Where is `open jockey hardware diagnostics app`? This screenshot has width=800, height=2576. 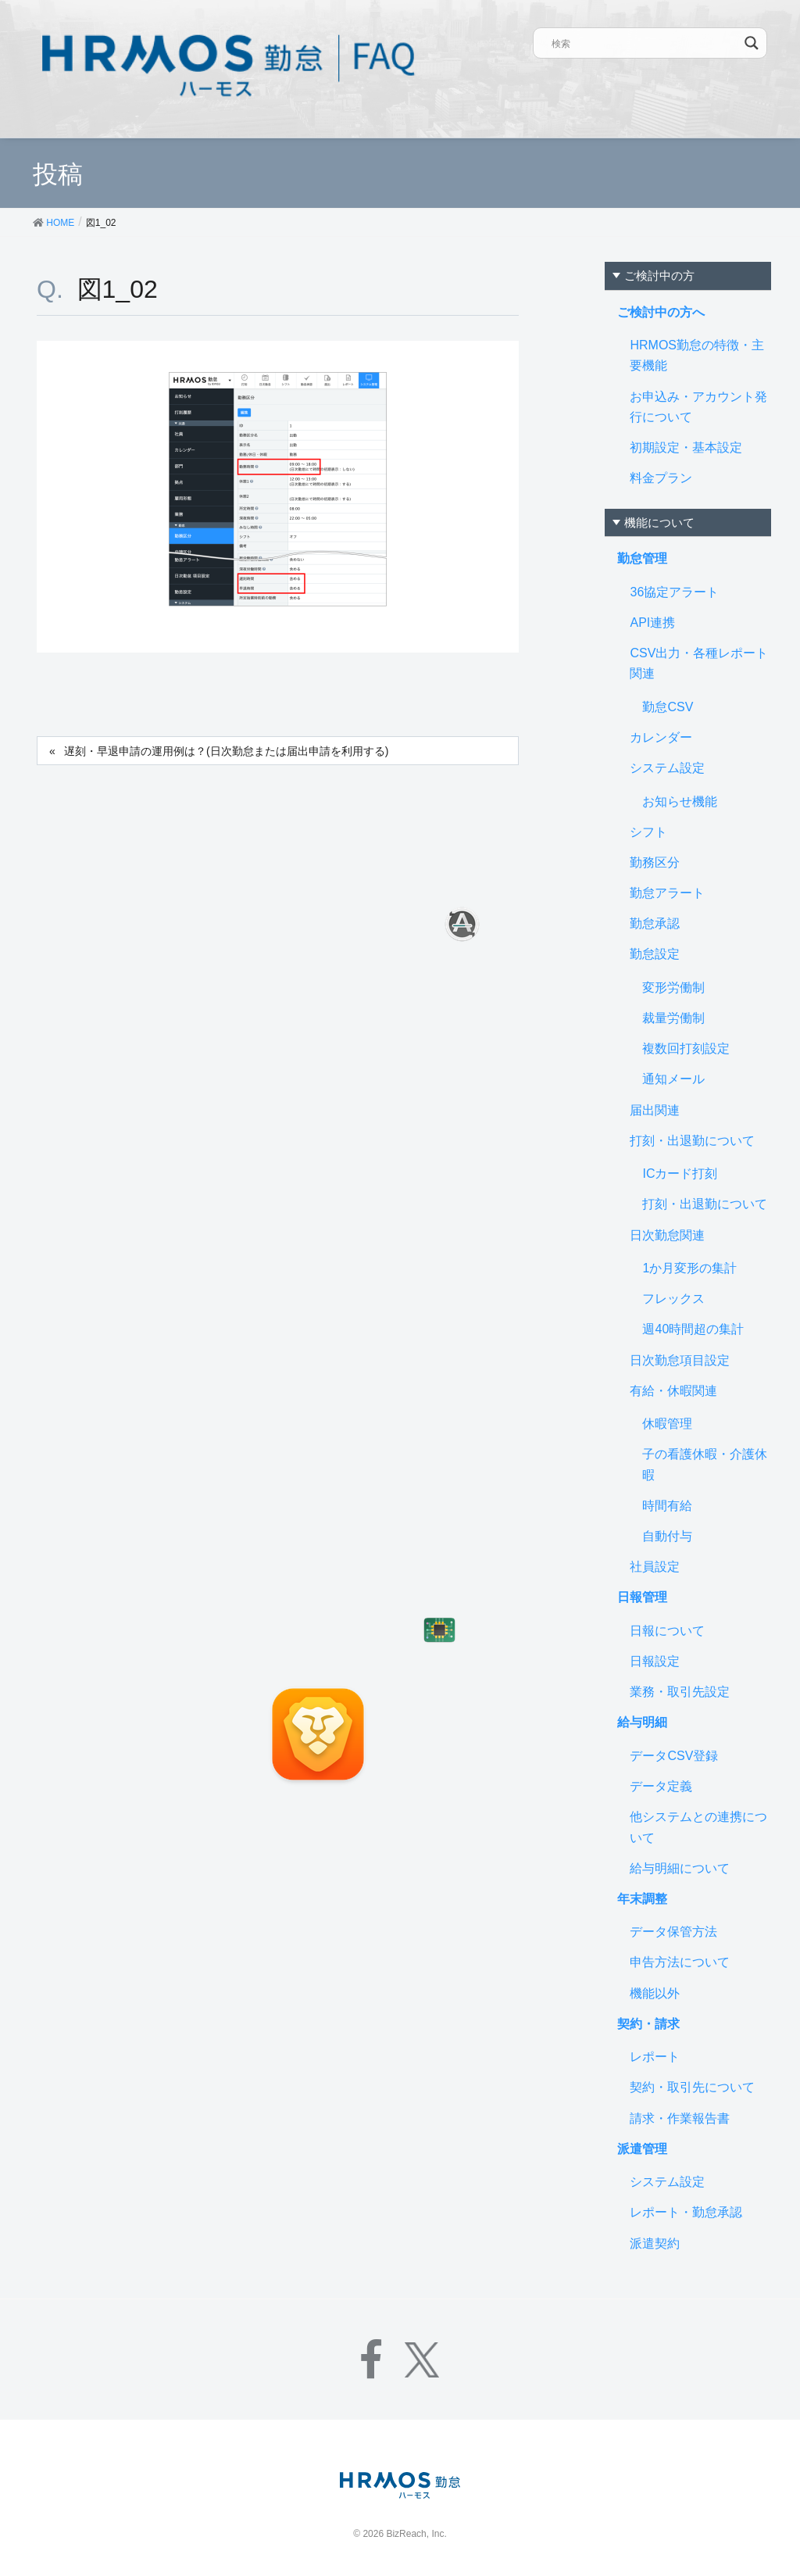
open jockey hardware diagnostics app is located at coordinates (439, 1630).